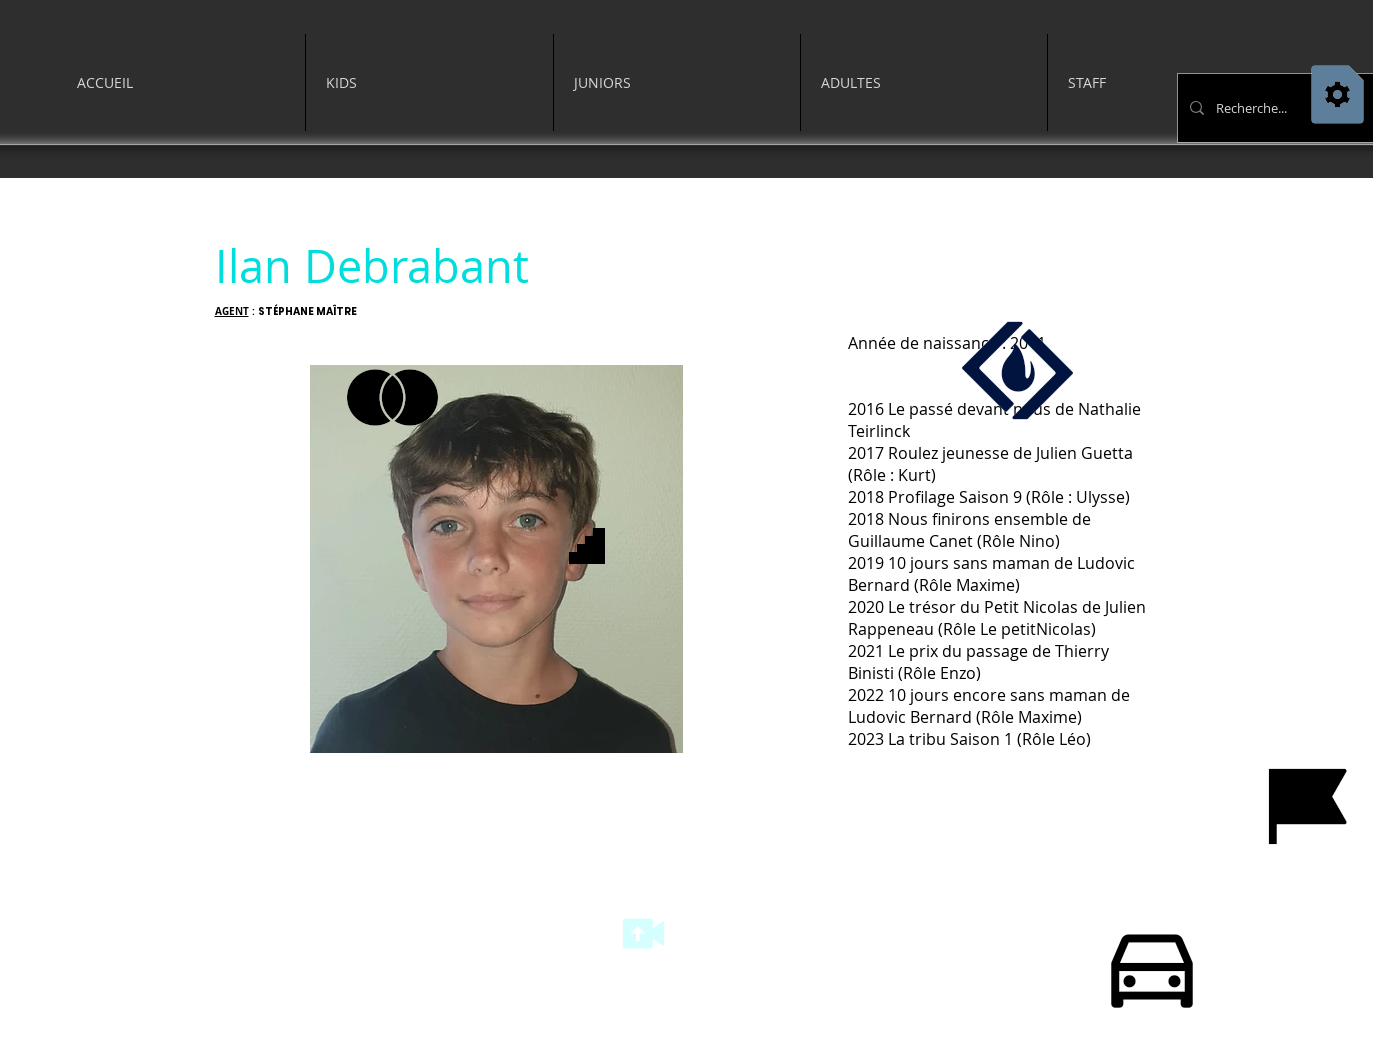 The image size is (1373, 1049). I want to click on flag or mark an item for follow-up, so click(1308, 804).